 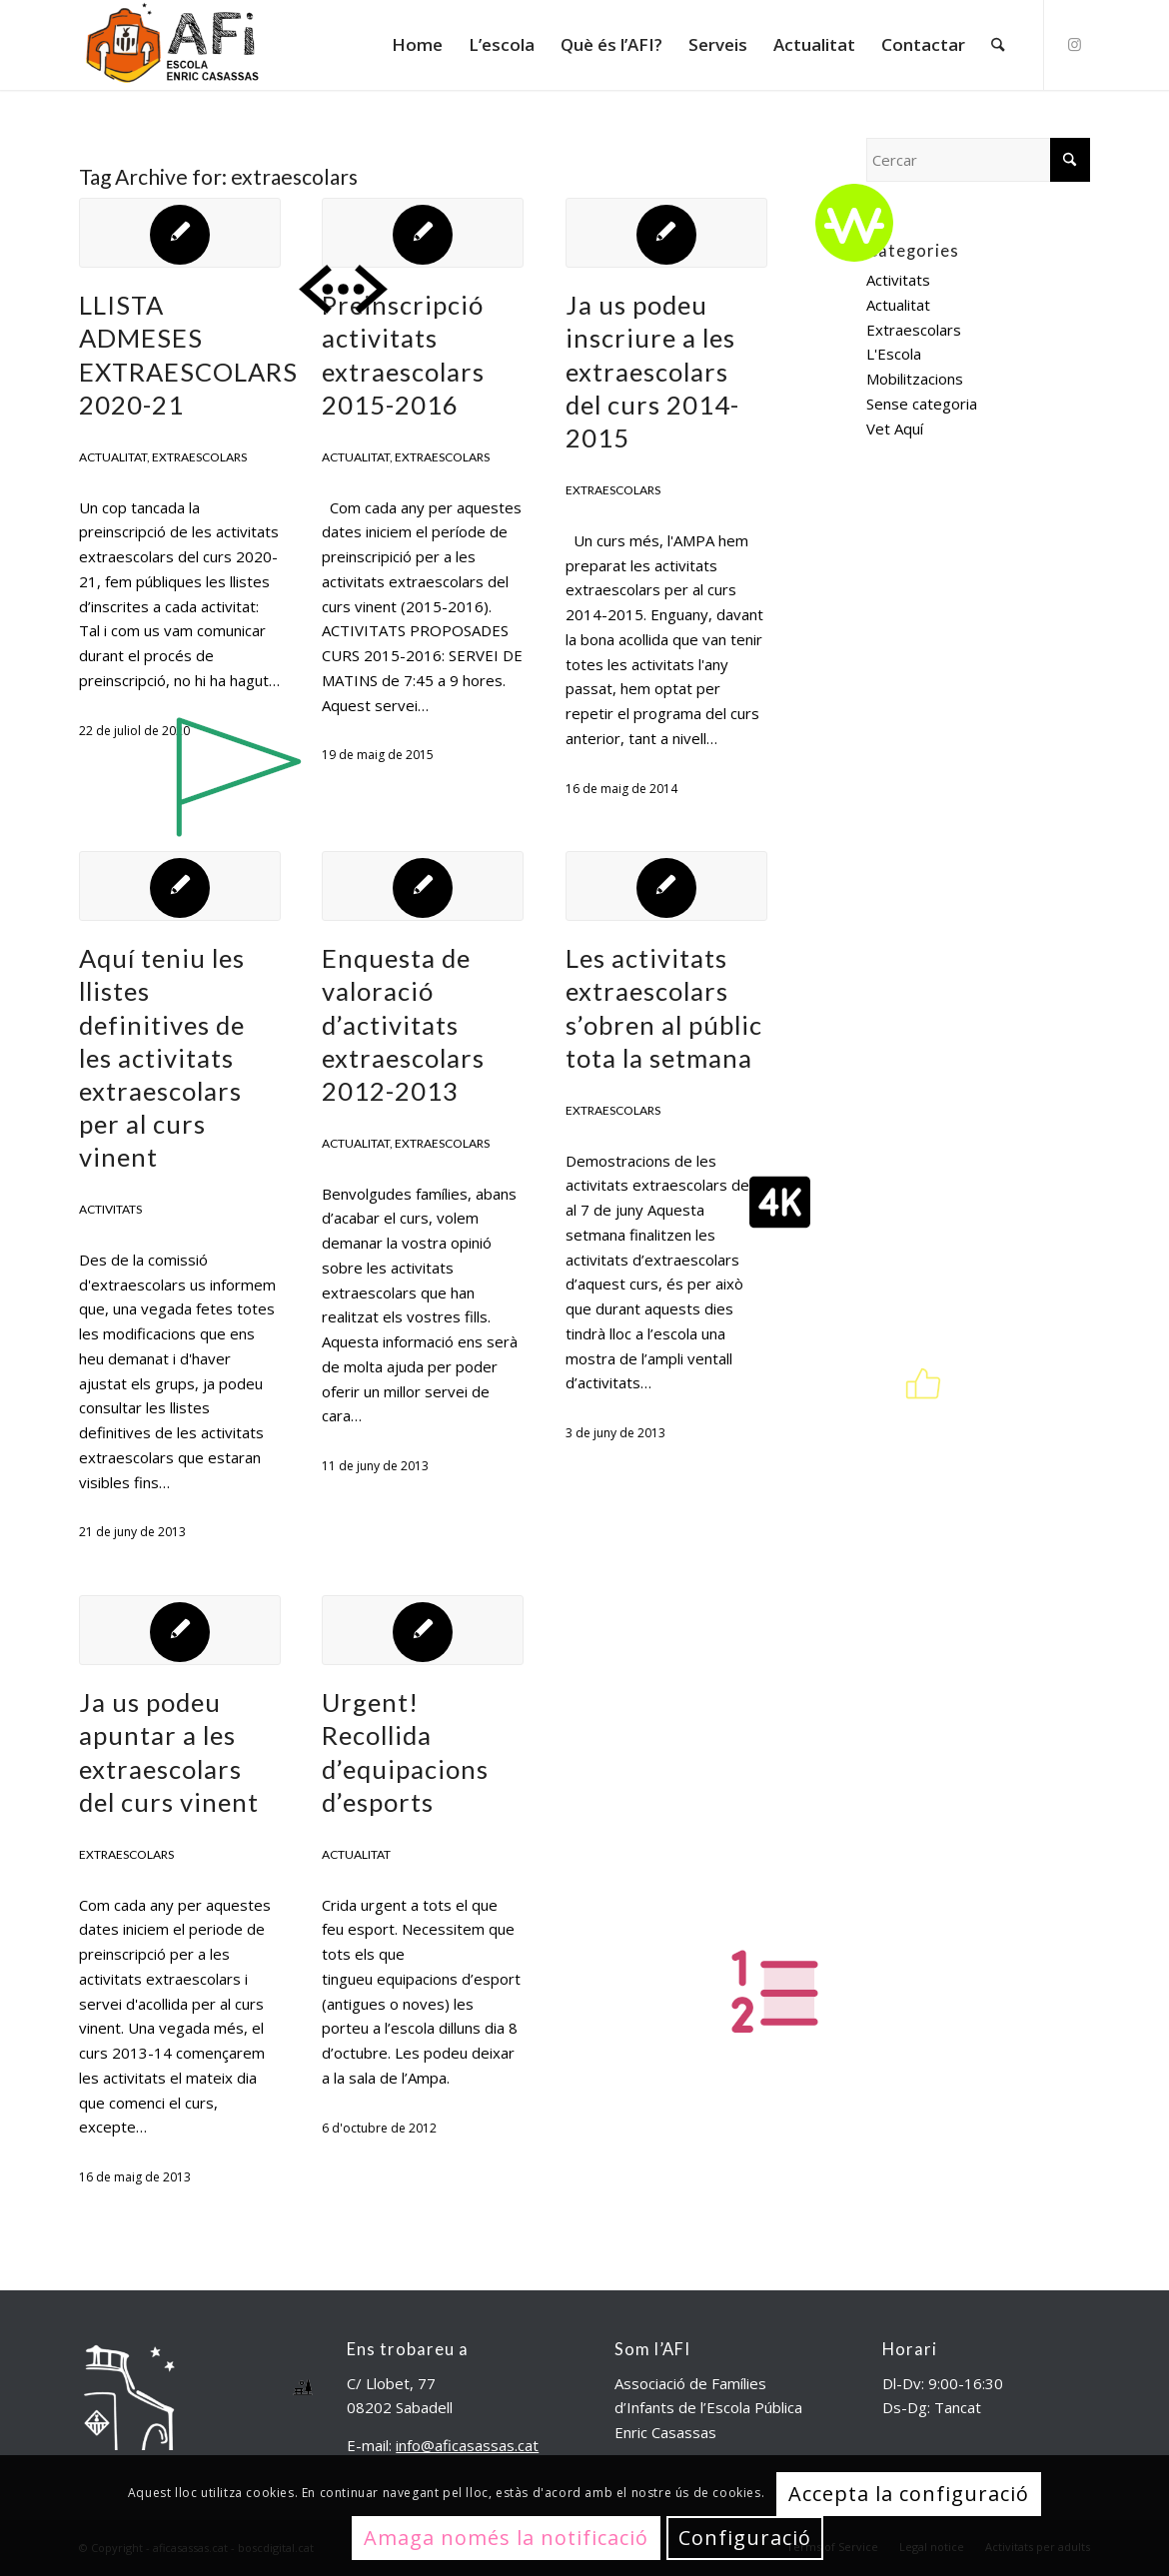 I want to click on view nearby parks or green spaces, so click(x=303, y=2388).